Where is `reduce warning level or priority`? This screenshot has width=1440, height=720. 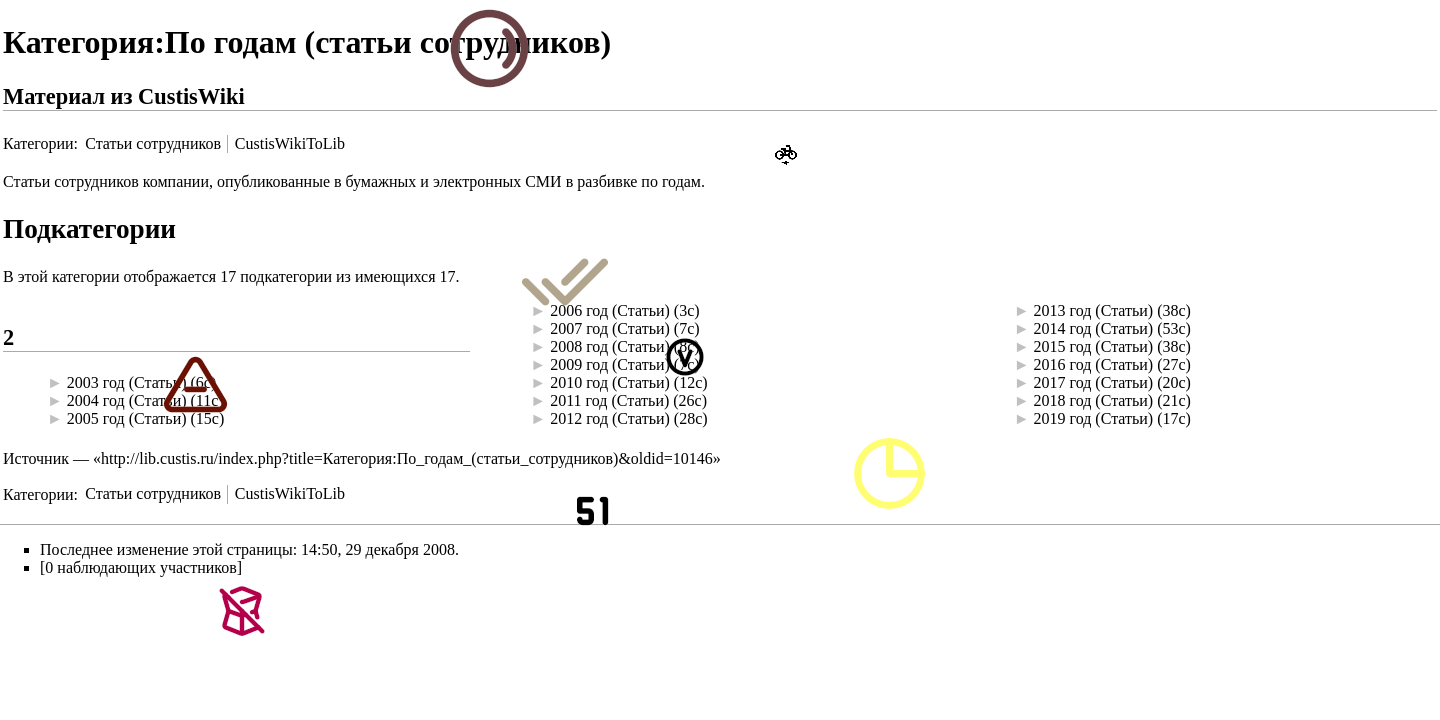 reduce warning level or priority is located at coordinates (195, 386).